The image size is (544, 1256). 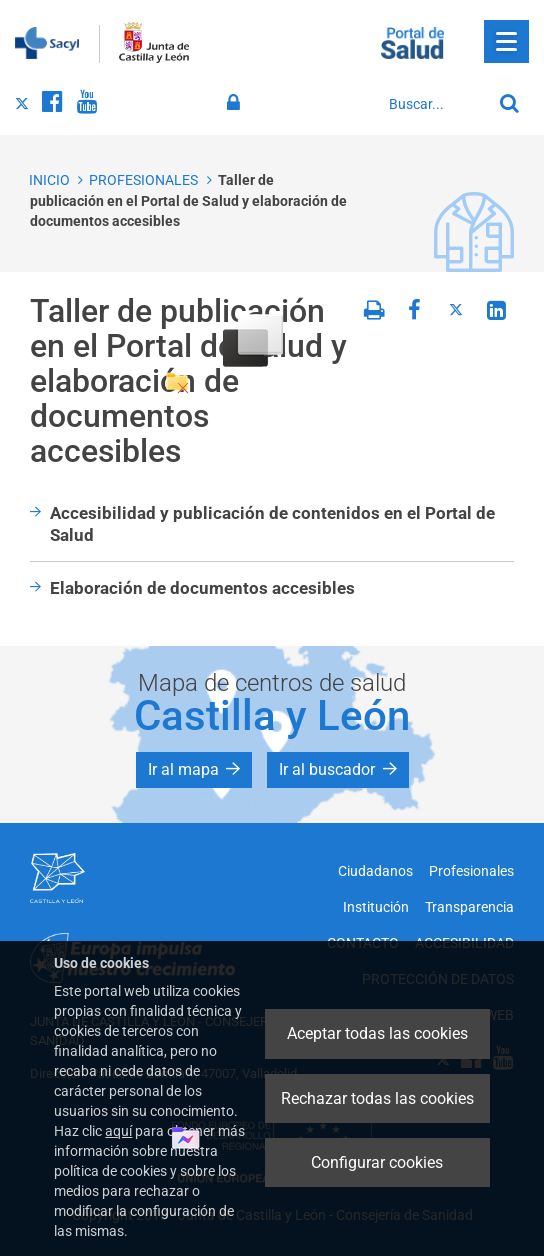 What do you see at coordinates (253, 342) in the screenshot?
I see `open task view to see all open windows` at bounding box center [253, 342].